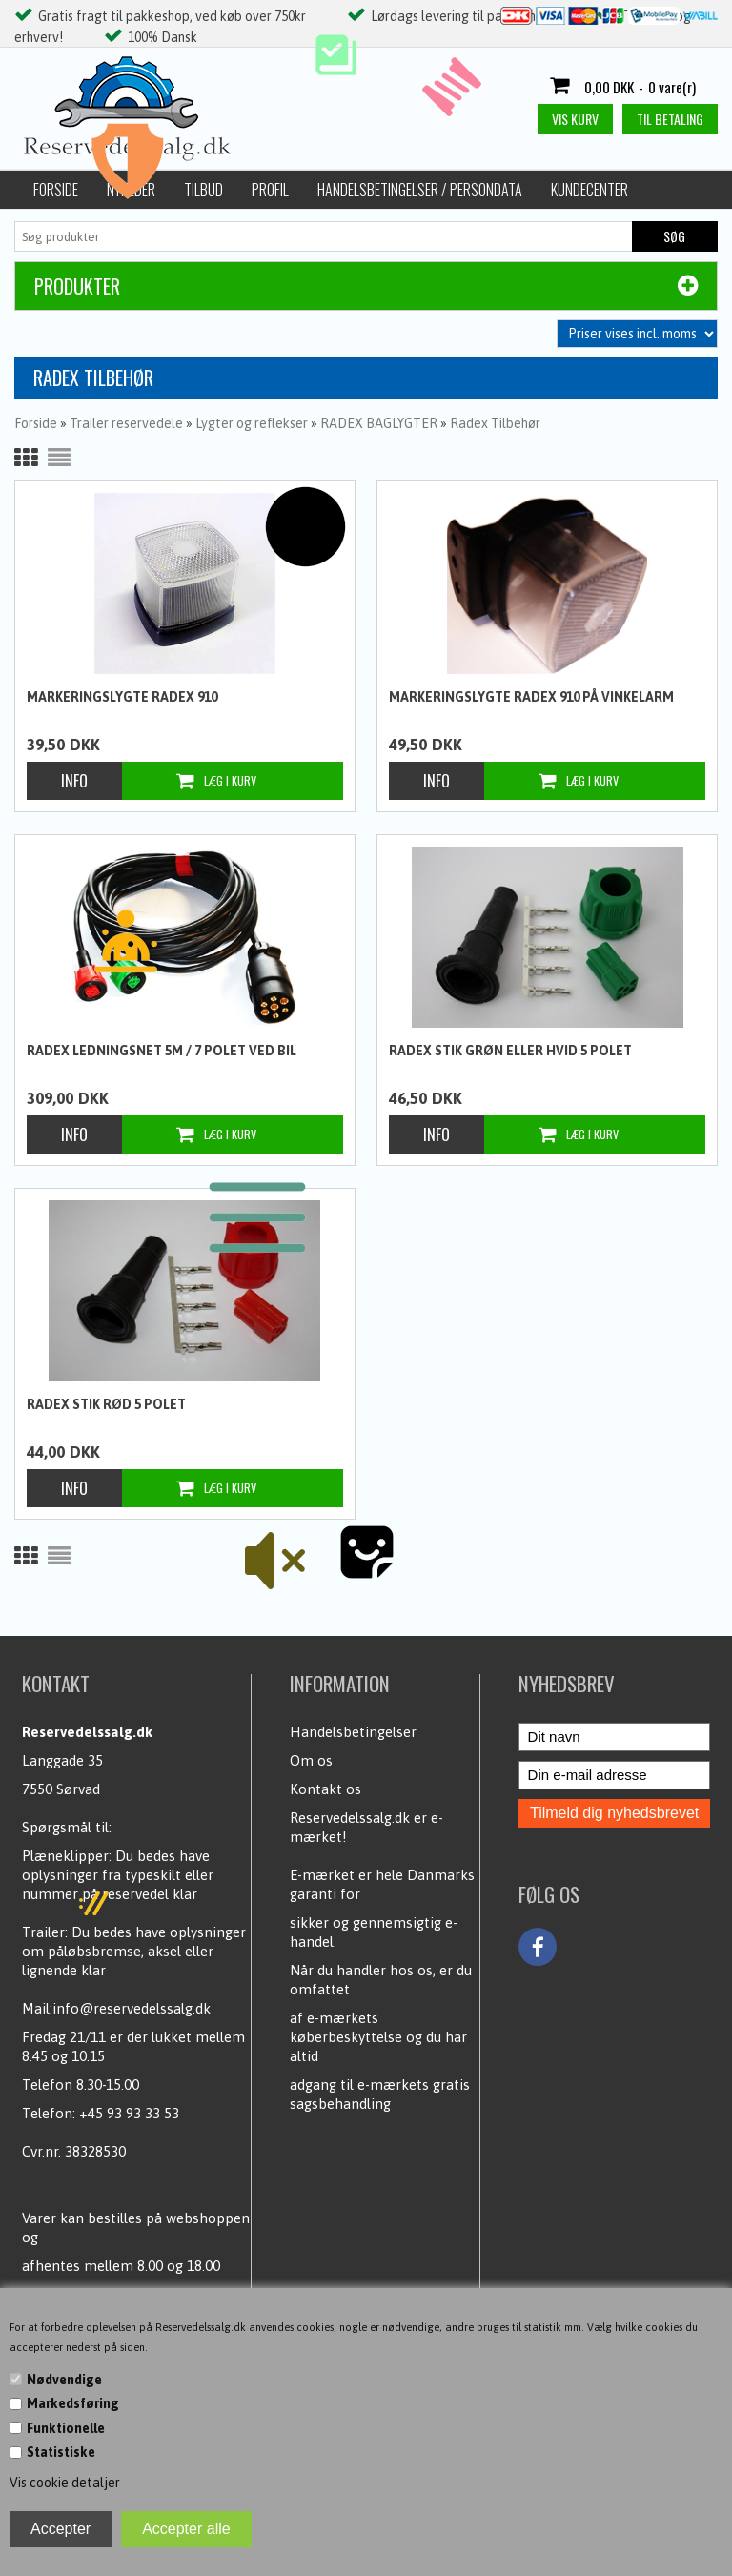  Describe the element at coordinates (128, 161) in the screenshot. I see `discord moderator programs alumni badge` at that location.